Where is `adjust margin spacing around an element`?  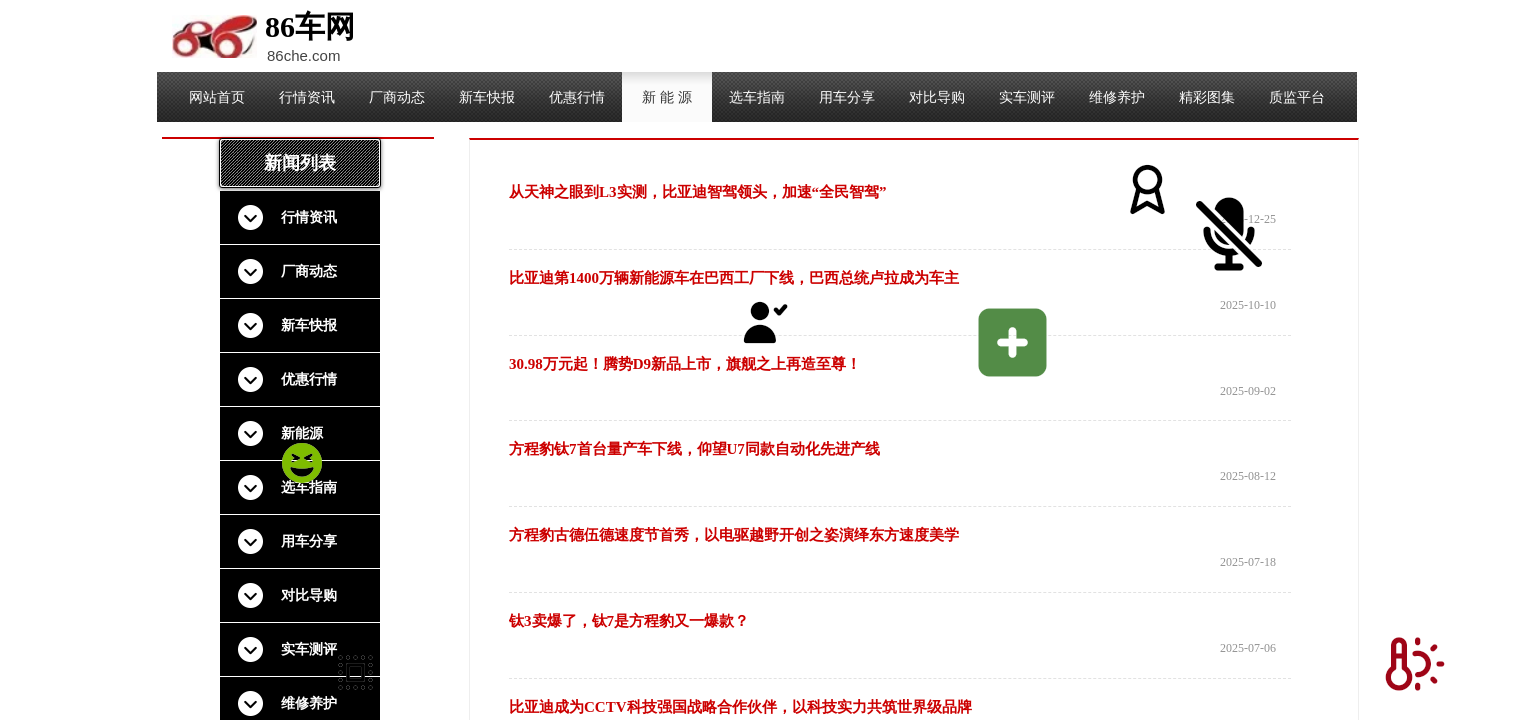
adjust margin spacing around an element is located at coordinates (355, 672).